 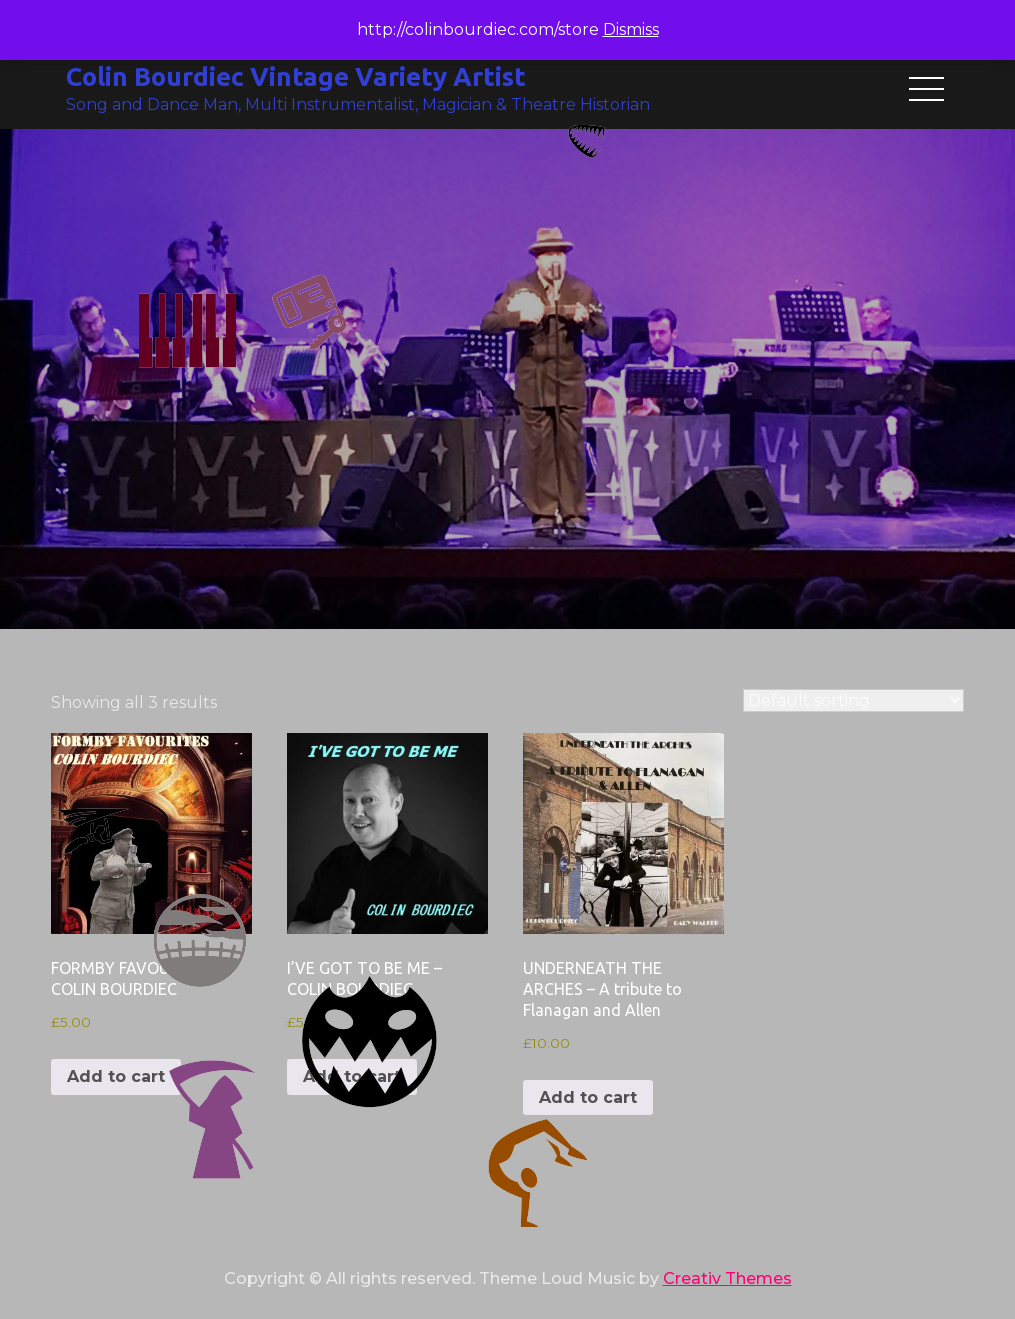 I want to click on access hang gliding or aerial sports activities, so click(x=93, y=831).